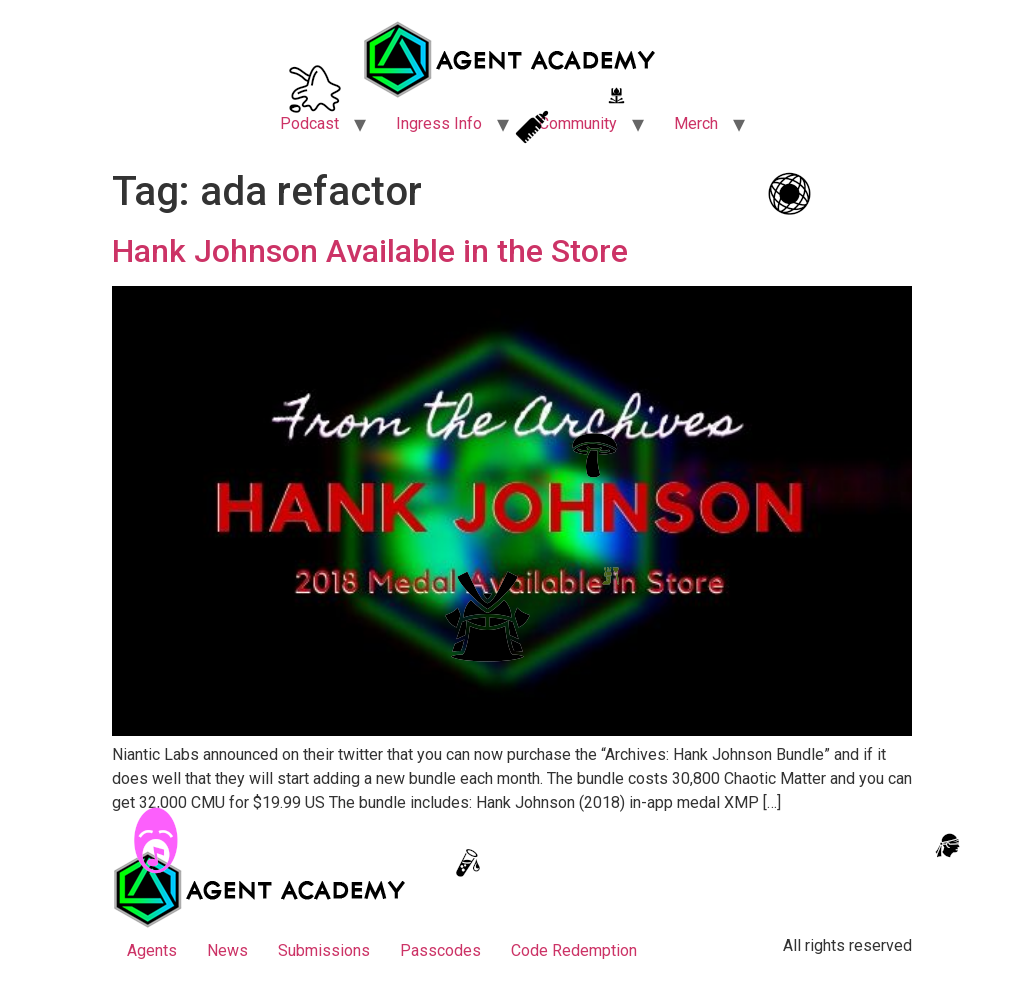 The image size is (1024, 984). I want to click on slime or goo enemy in a game interface, so click(315, 89).